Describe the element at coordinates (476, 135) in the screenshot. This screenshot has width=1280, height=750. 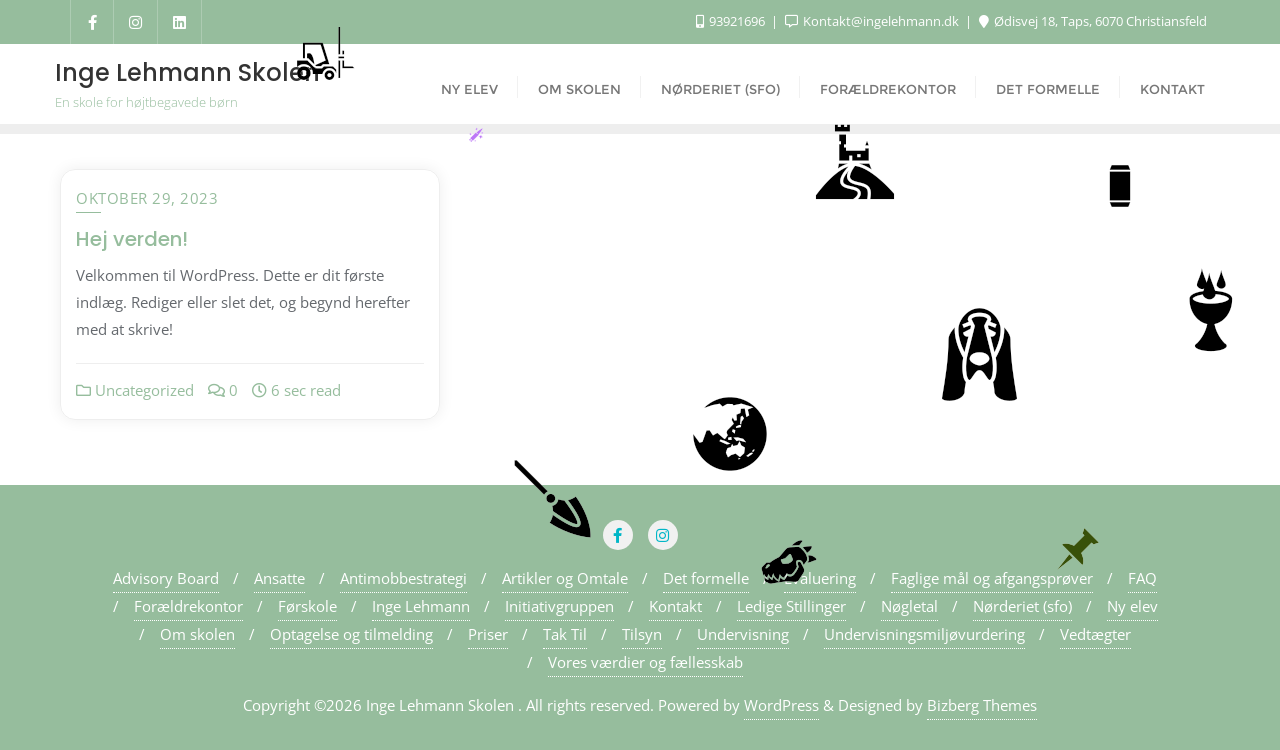
I see `special ammunition or power-up item` at that location.